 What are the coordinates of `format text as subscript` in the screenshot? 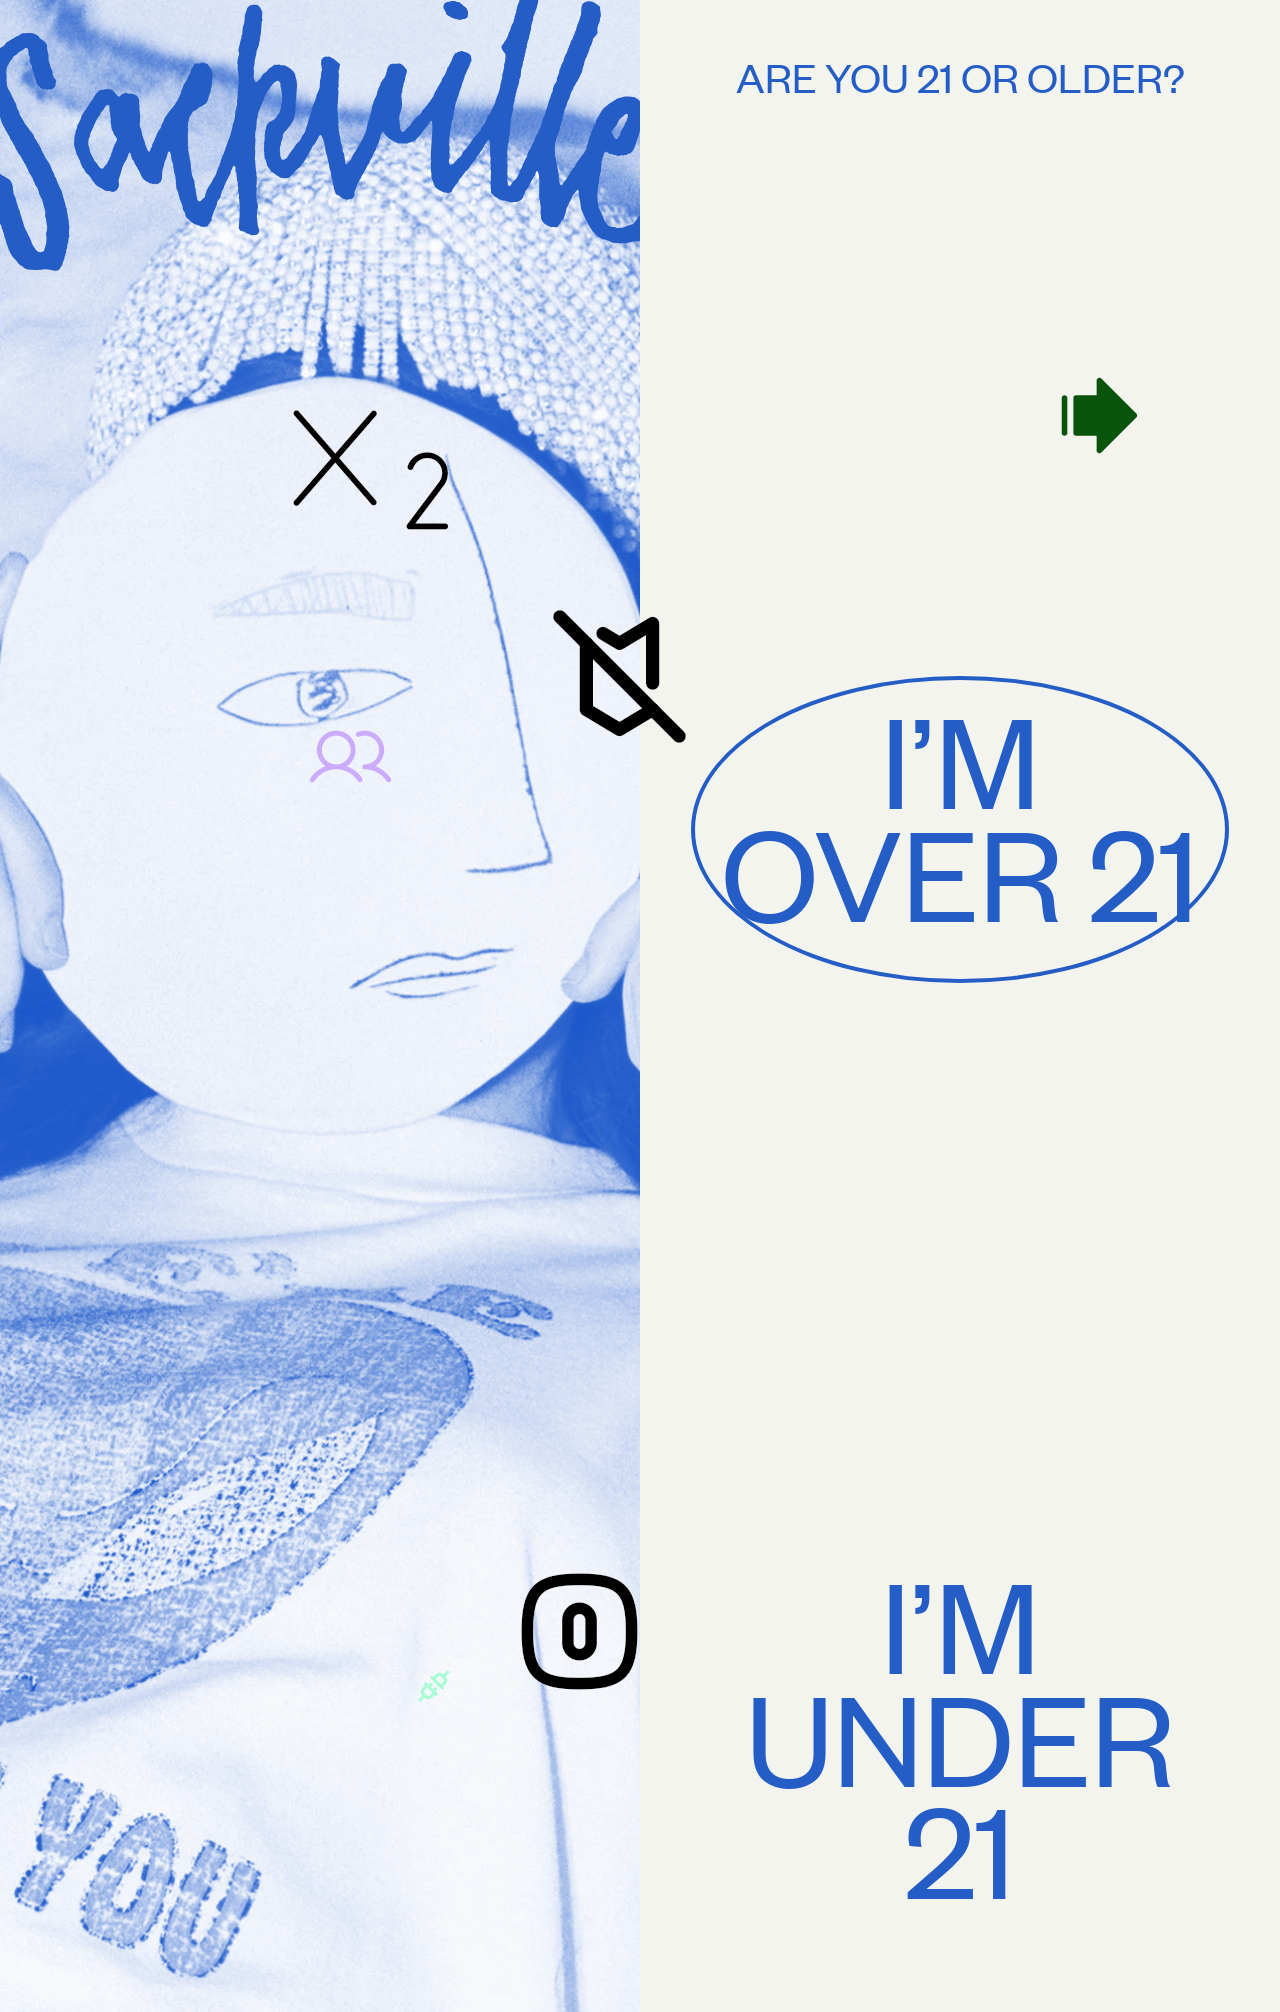 It's located at (362, 467).